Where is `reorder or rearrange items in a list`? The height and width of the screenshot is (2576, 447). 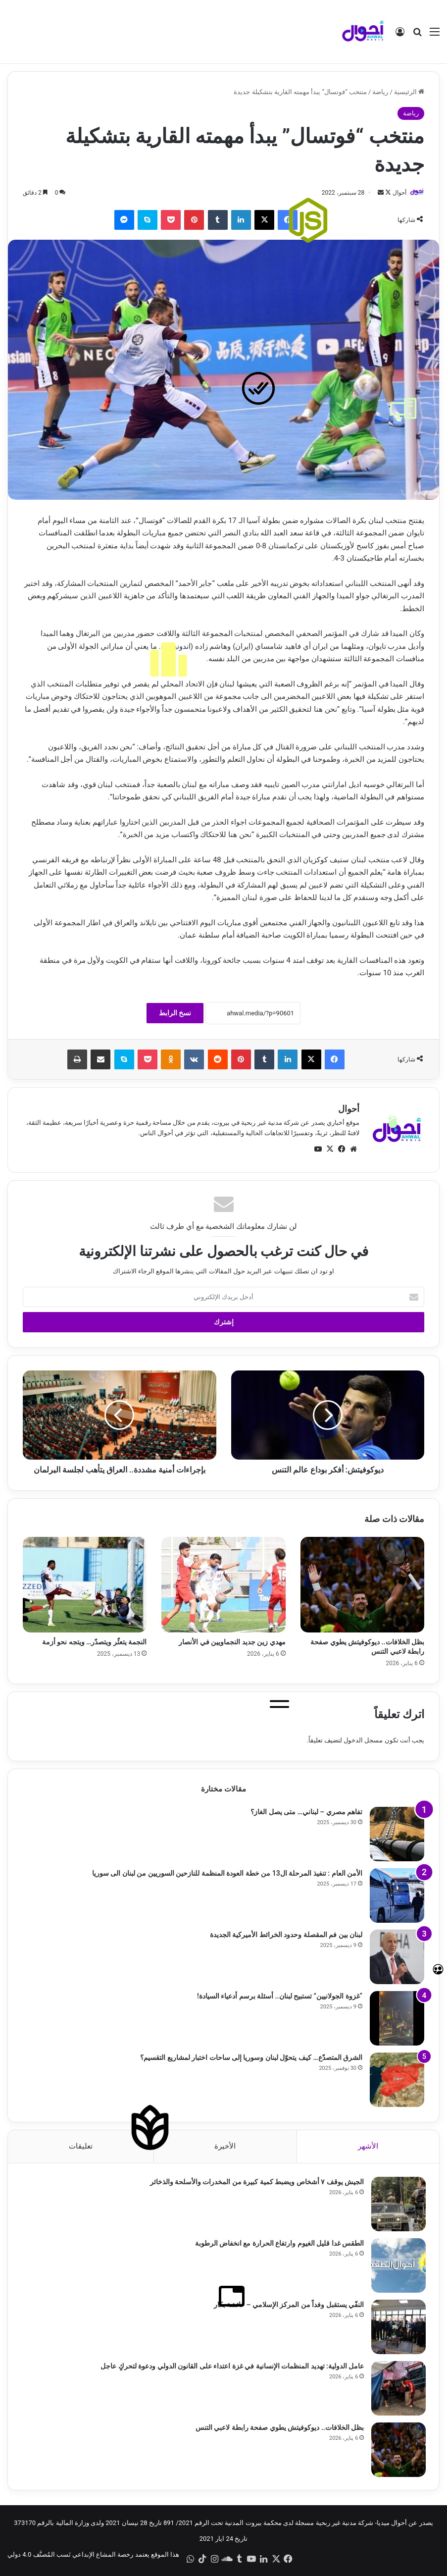 reorder or rearrange items in a list is located at coordinates (279, 1704).